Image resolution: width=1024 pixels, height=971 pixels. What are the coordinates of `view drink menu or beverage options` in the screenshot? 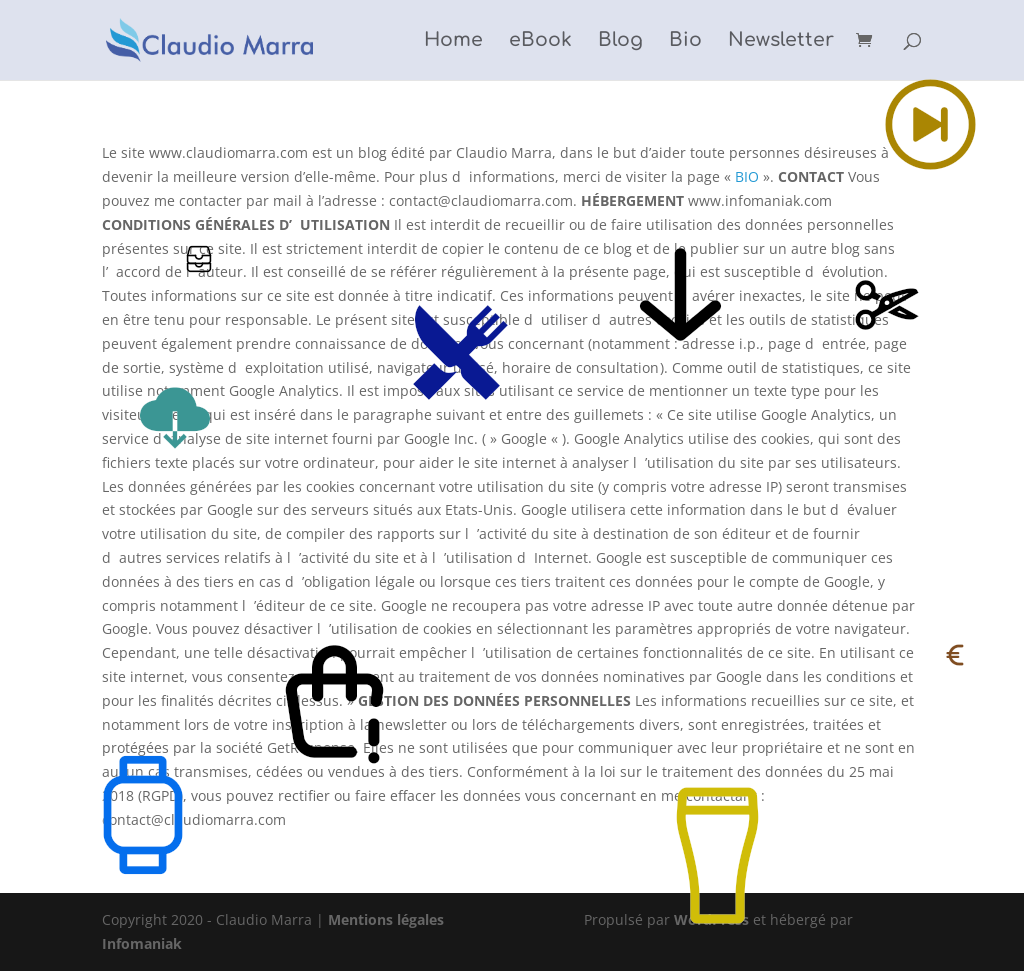 It's located at (717, 855).